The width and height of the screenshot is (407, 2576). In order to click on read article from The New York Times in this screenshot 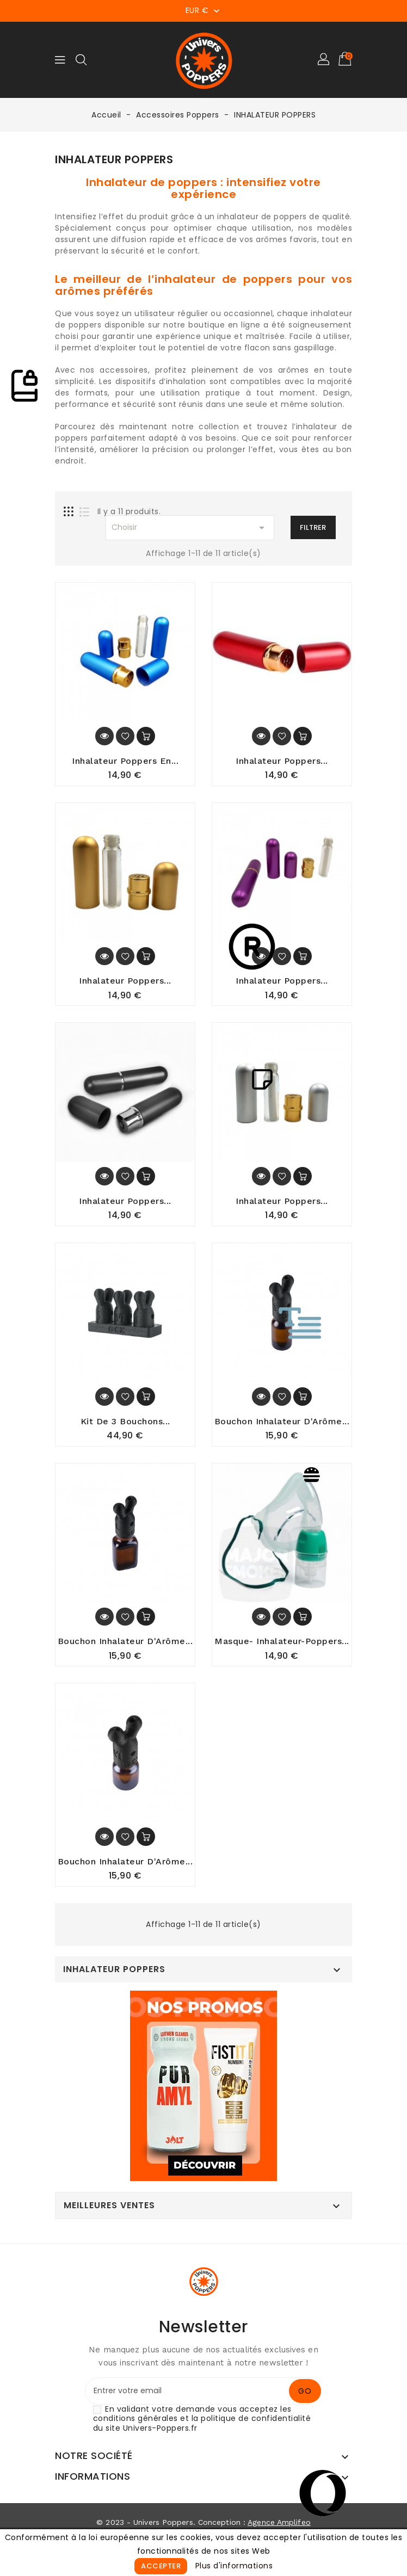, I will do `click(299, 1323)`.